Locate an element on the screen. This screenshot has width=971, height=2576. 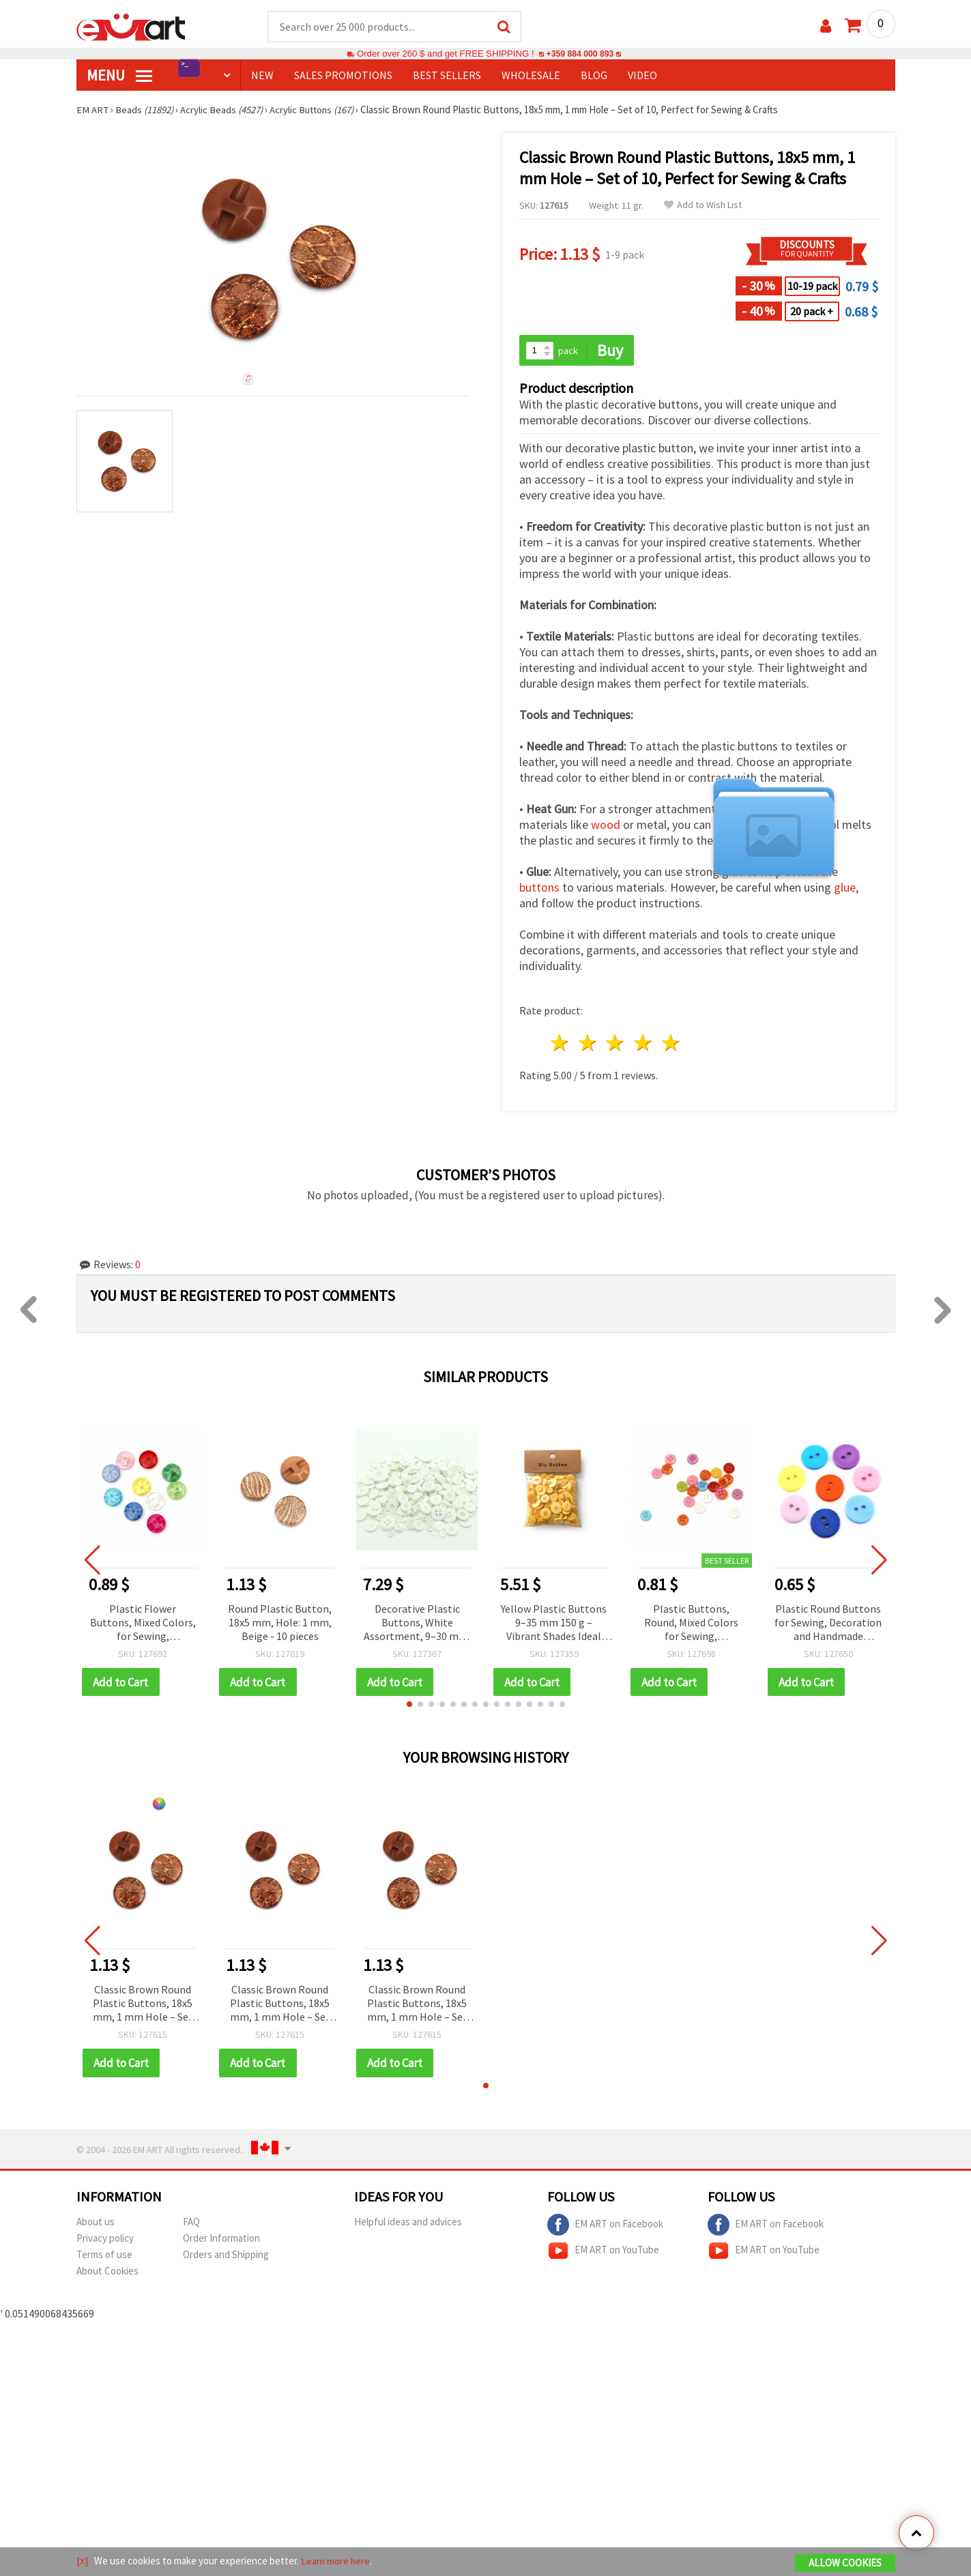
open root terminal with administrator privileges is located at coordinates (189, 68).